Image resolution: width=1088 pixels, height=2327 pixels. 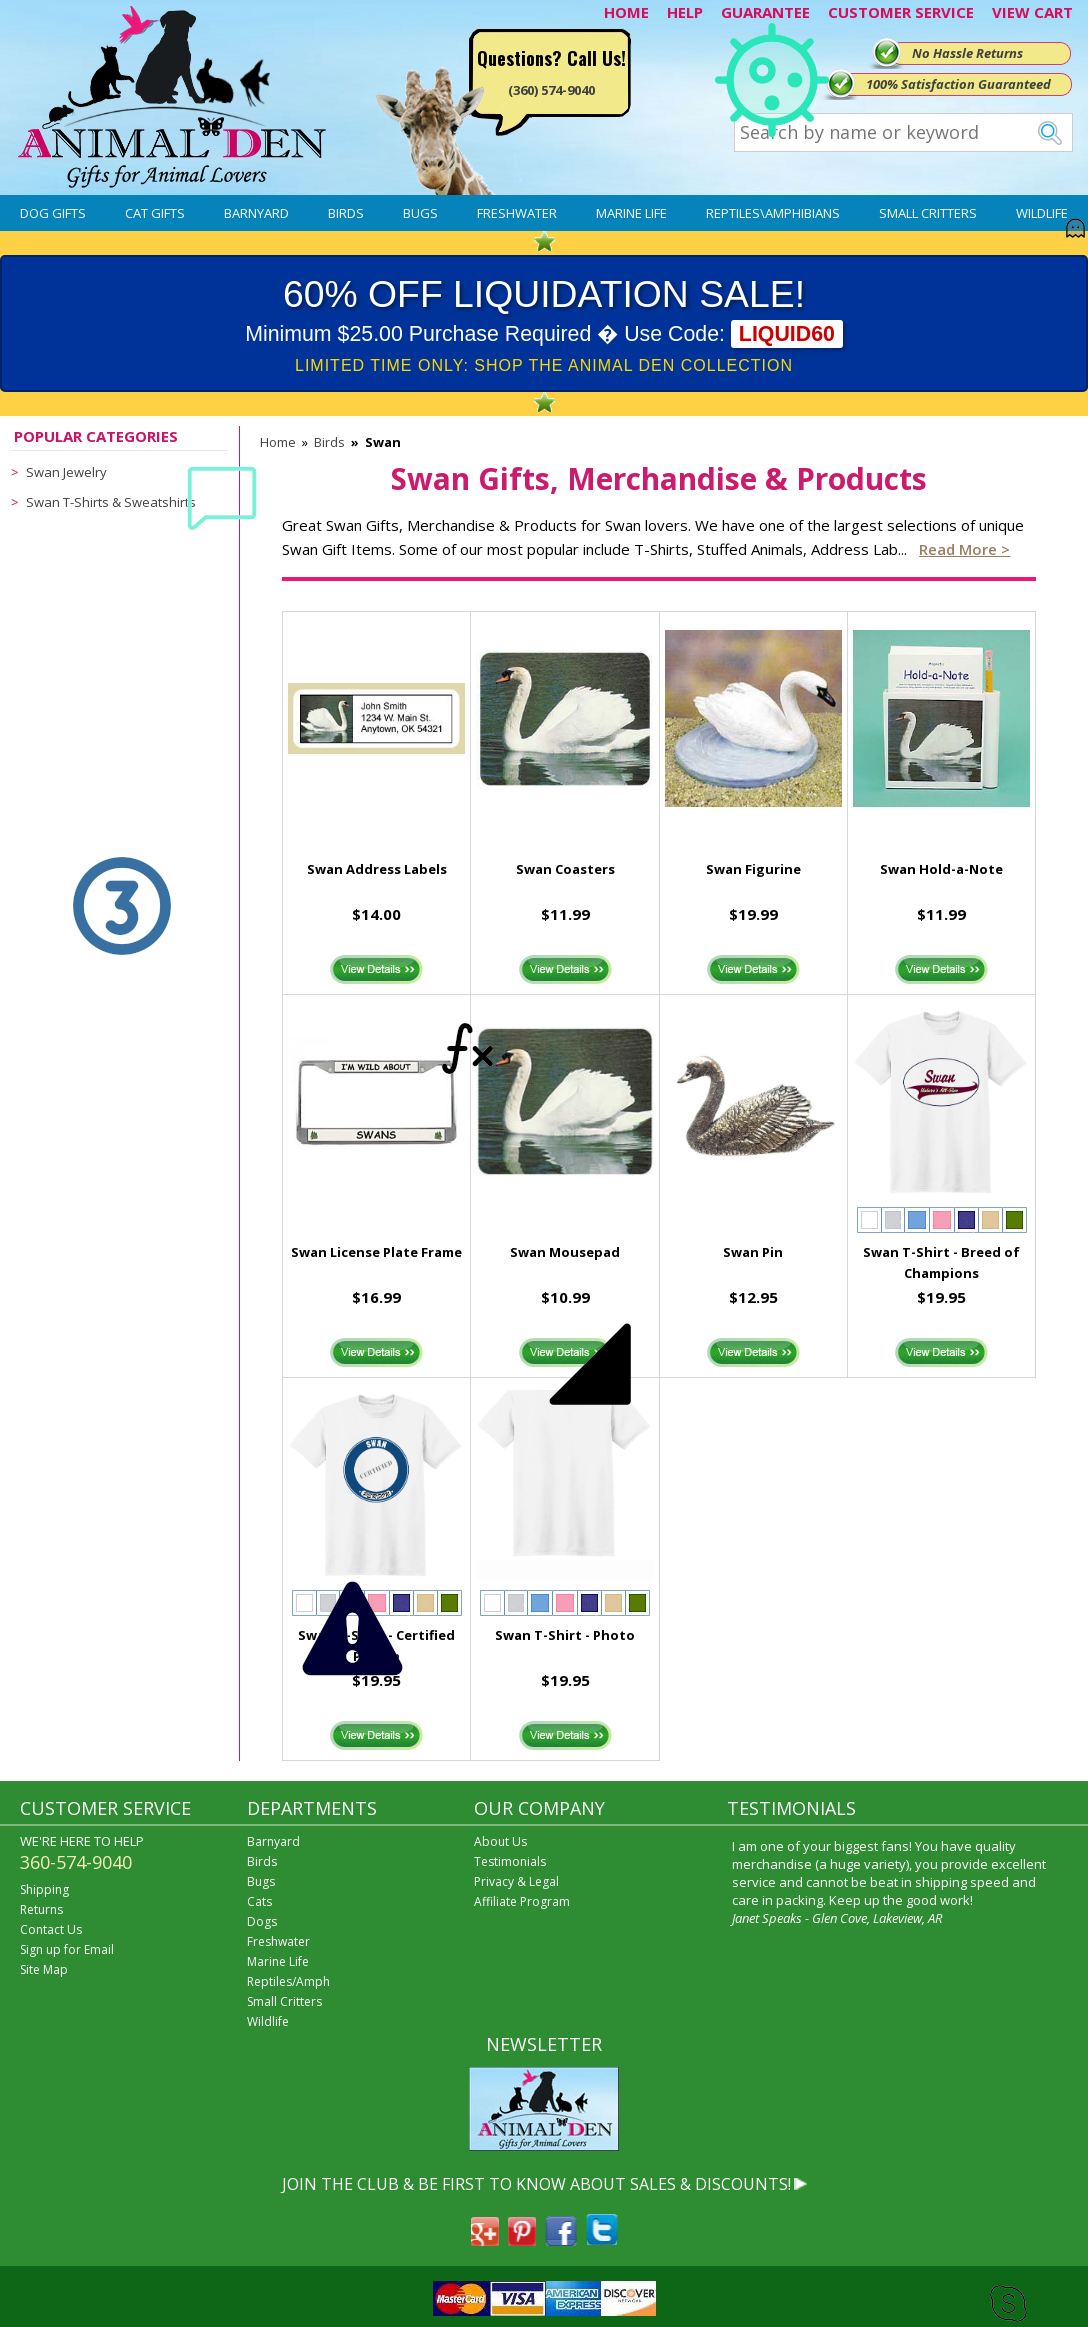 I want to click on indicates step three in a multi-step process, so click(x=122, y=906).